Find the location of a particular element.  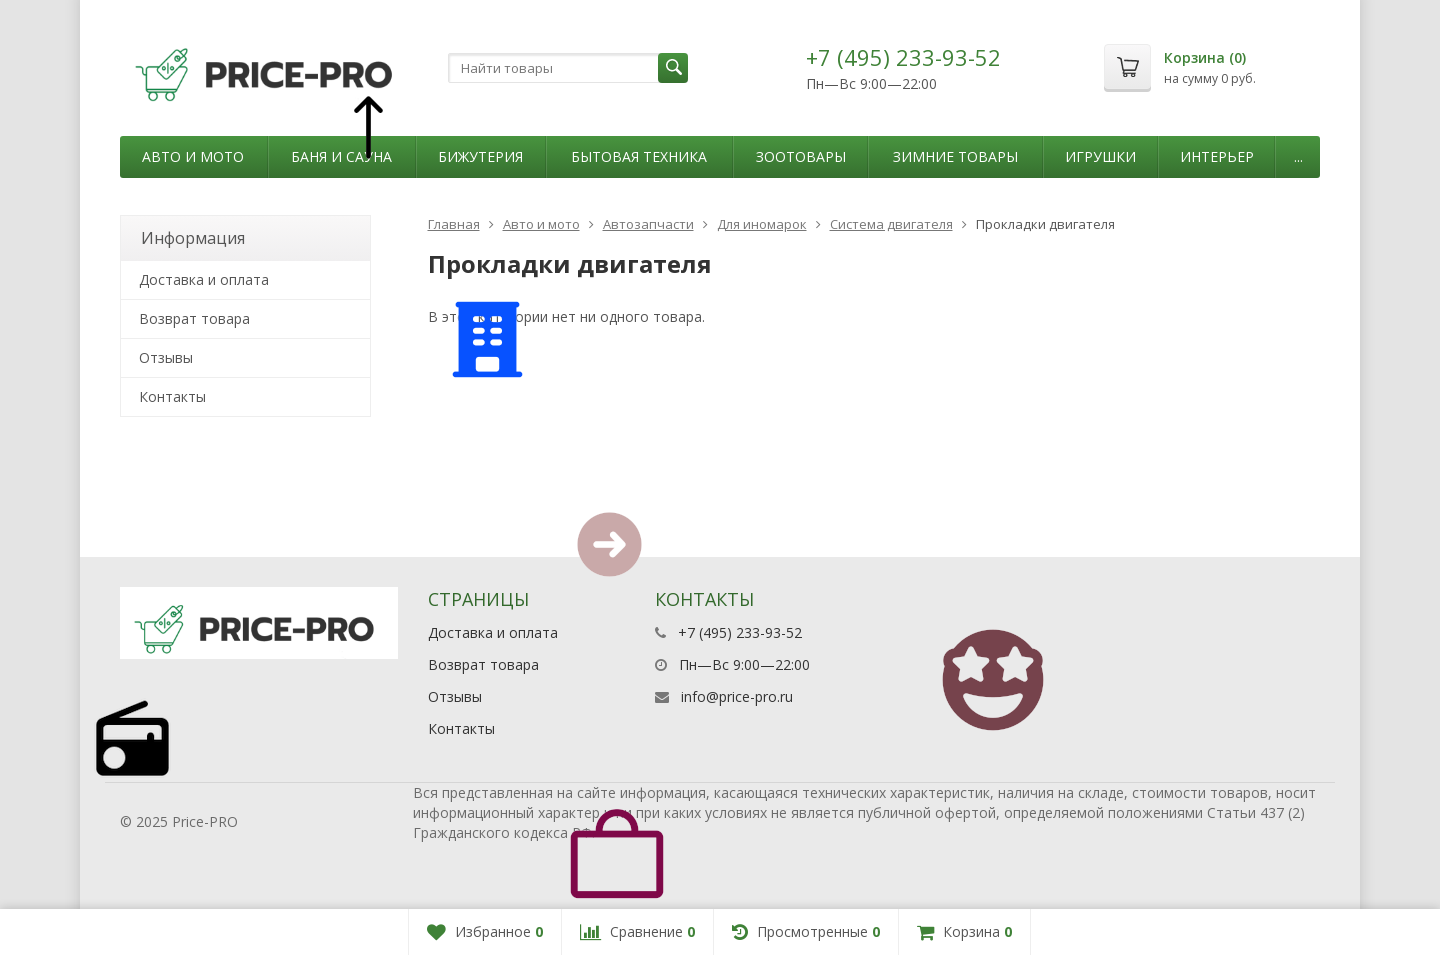

proceed to the next step is located at coordinates (609, 544).